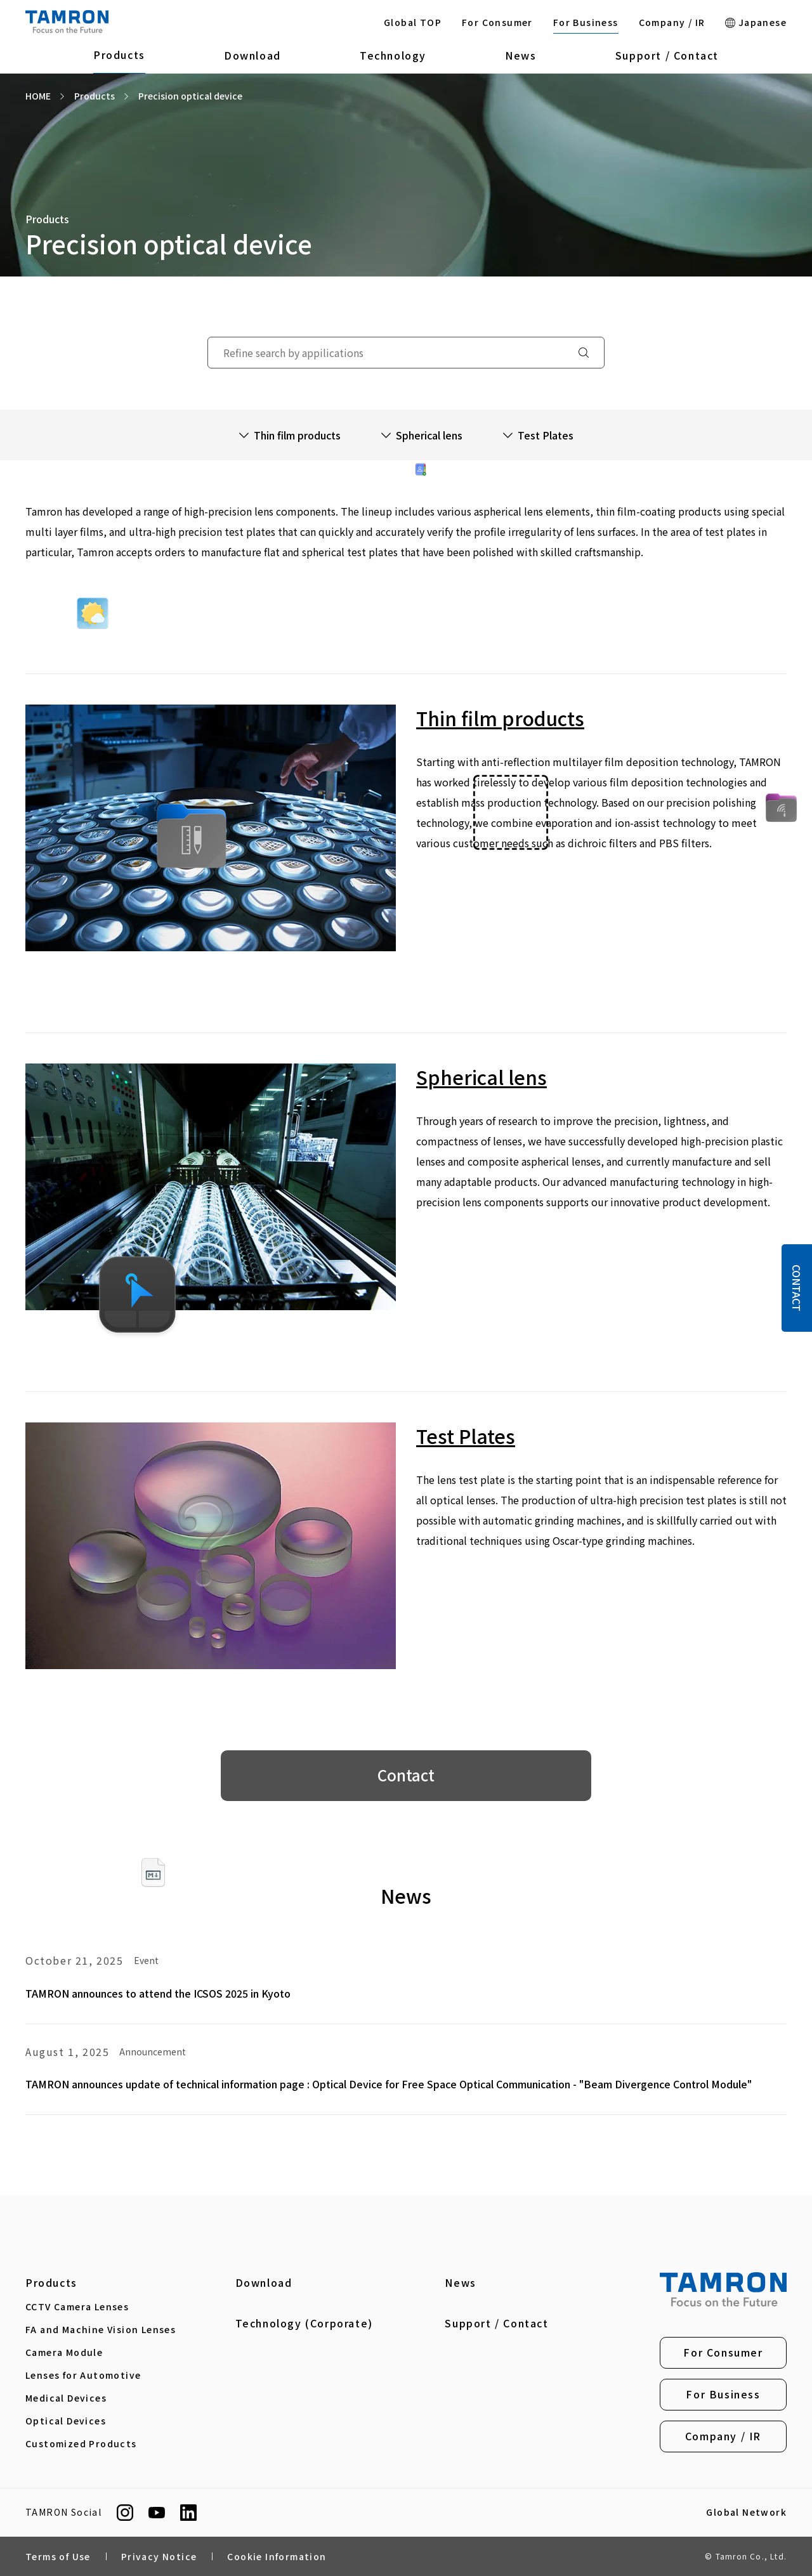 This screenshot has width=812, height=2576. What do you see at coordinates (93, 613) in the screenshot?
I see `open the weather app` at bounding box center [93, 613].